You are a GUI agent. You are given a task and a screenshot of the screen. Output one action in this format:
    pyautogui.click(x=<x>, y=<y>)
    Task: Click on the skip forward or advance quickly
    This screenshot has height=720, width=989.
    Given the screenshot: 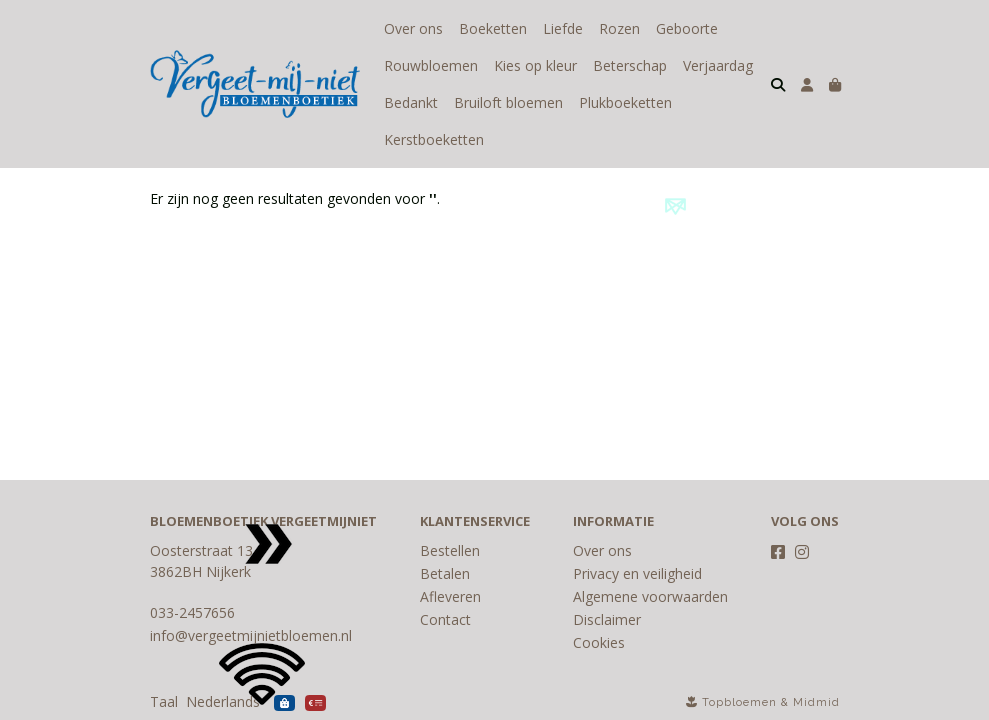 What is the action you would take?
    pyautogui.click(x=268, y=544)
    